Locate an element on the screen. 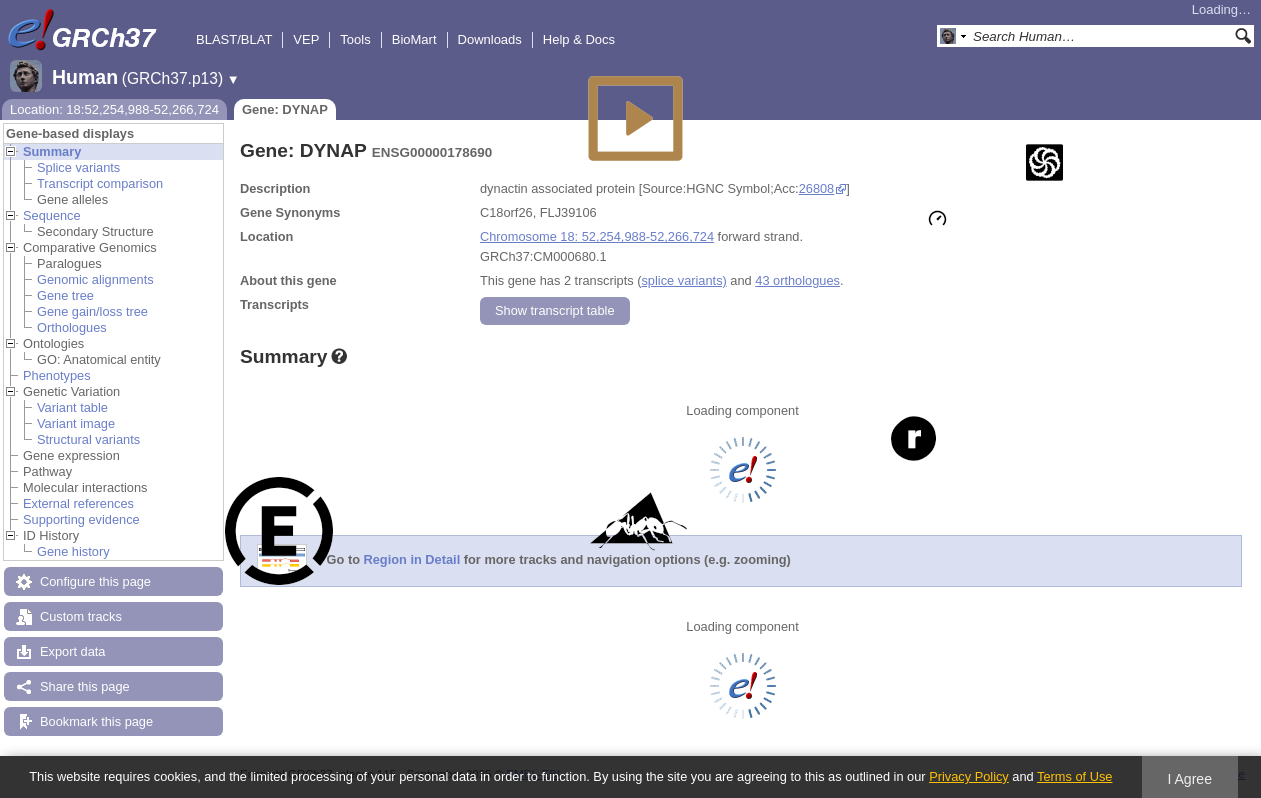  open the Expensify app is located at coordinates (279, 531).